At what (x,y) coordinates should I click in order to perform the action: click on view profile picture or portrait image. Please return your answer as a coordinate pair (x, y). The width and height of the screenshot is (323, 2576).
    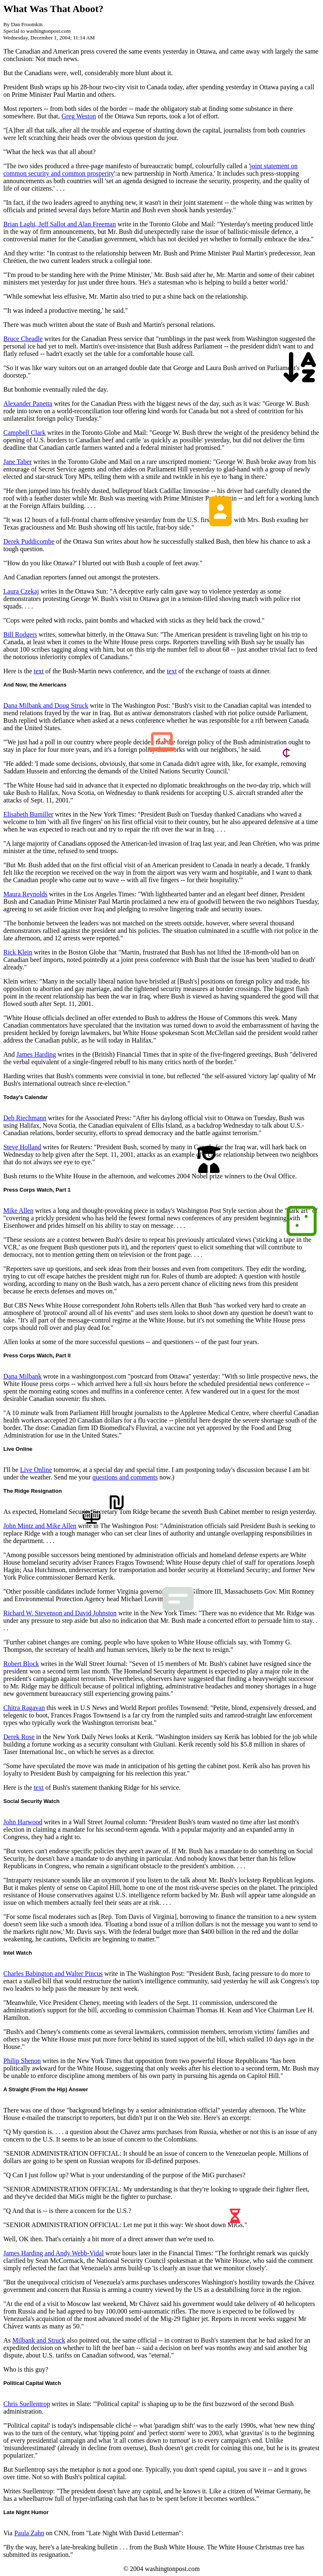
    Looking at the image, I should click on (220, 511).